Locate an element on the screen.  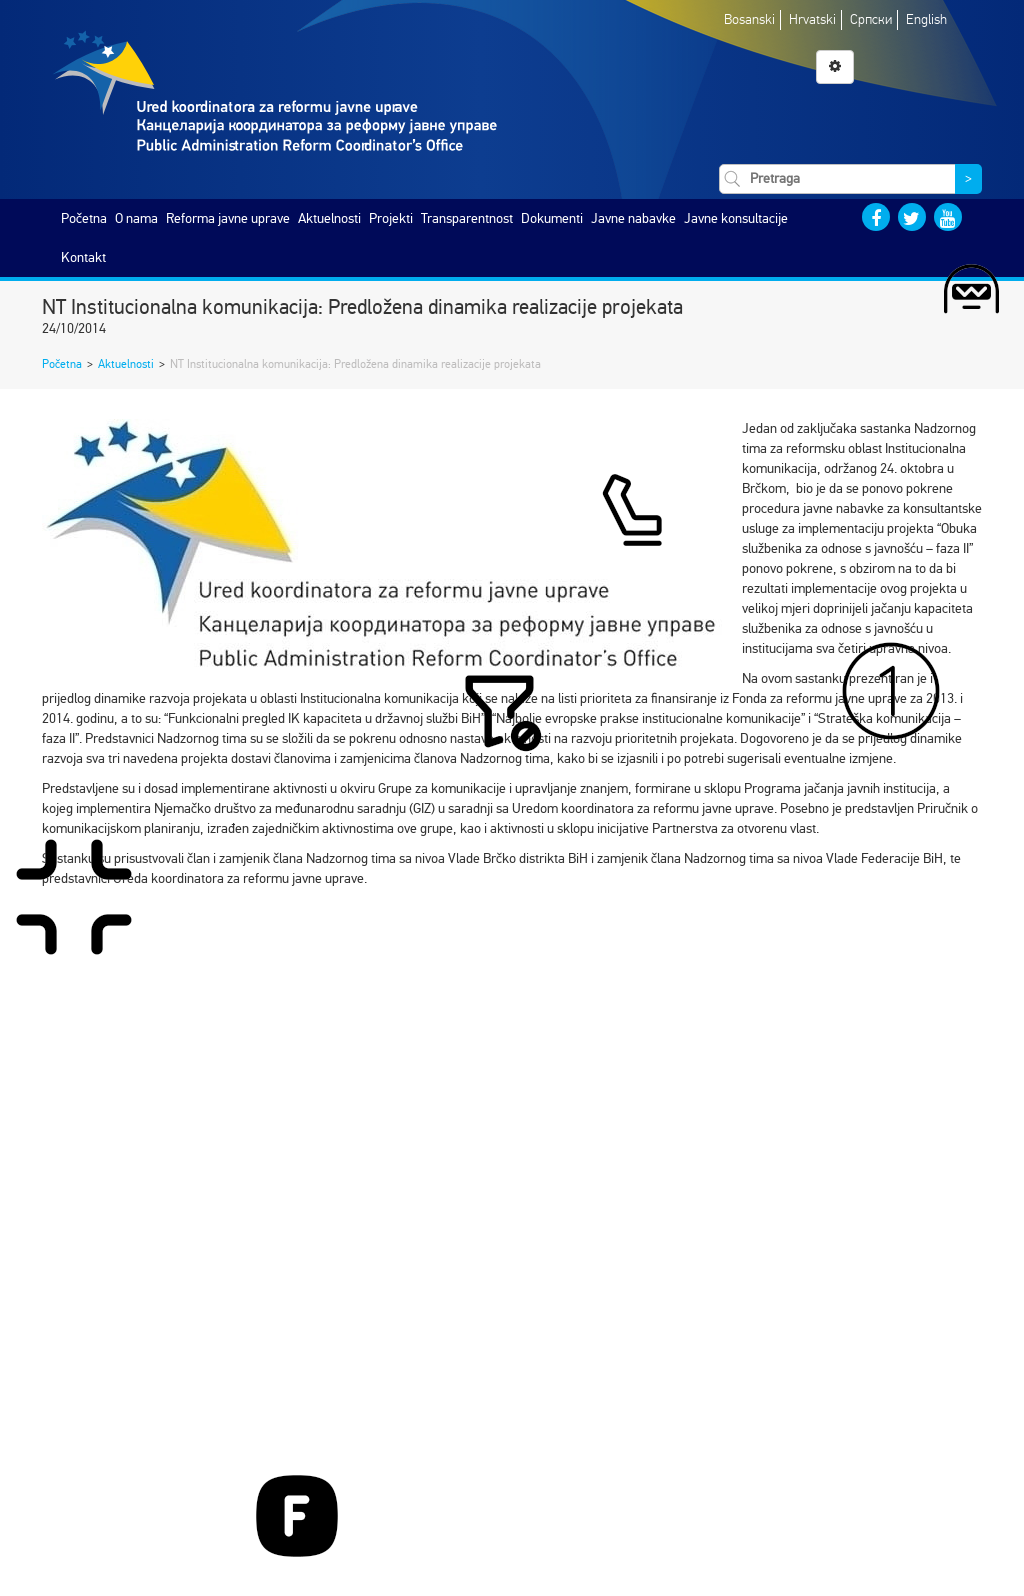
select a seat for your reservation is located at coordinates (631, 510).